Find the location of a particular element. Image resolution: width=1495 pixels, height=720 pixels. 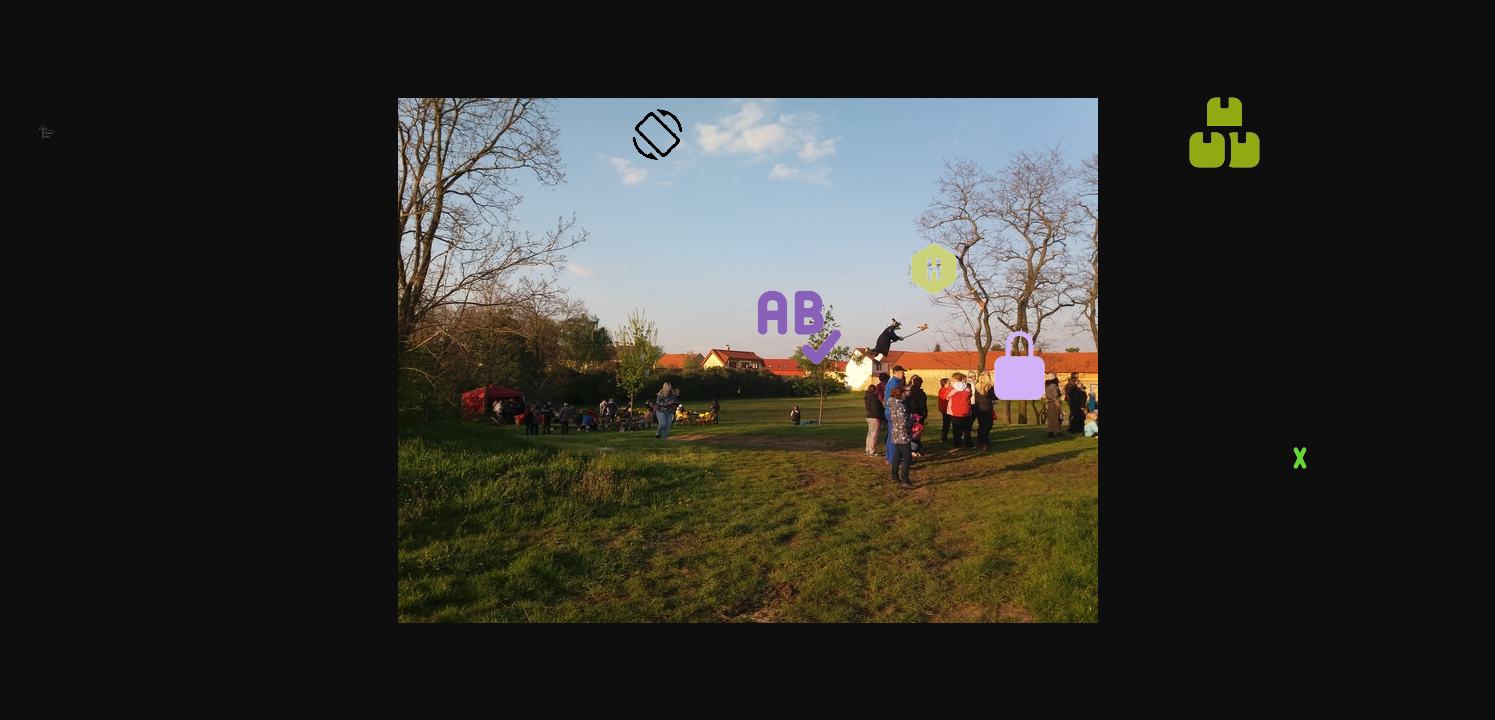

check spelling and grammar is located at coordinates (797, 325).